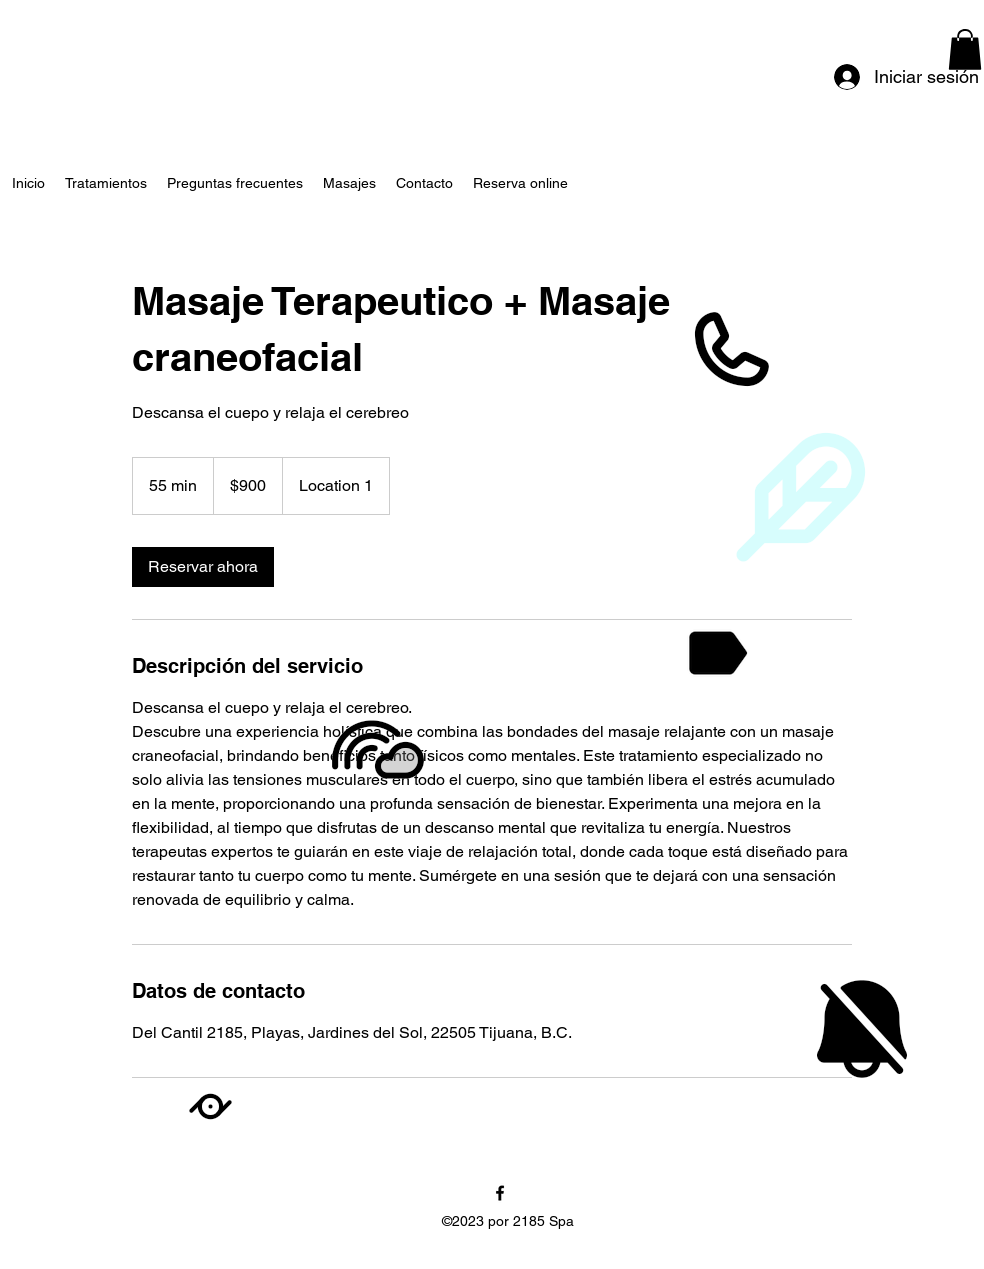 The width and height of the screenshot is (984, 1269). What do you see at coordinates (378, 748) in the screenshot?
I see `weather forecast showing partly cloudy with rainbow` at bounding box center [378, 748].